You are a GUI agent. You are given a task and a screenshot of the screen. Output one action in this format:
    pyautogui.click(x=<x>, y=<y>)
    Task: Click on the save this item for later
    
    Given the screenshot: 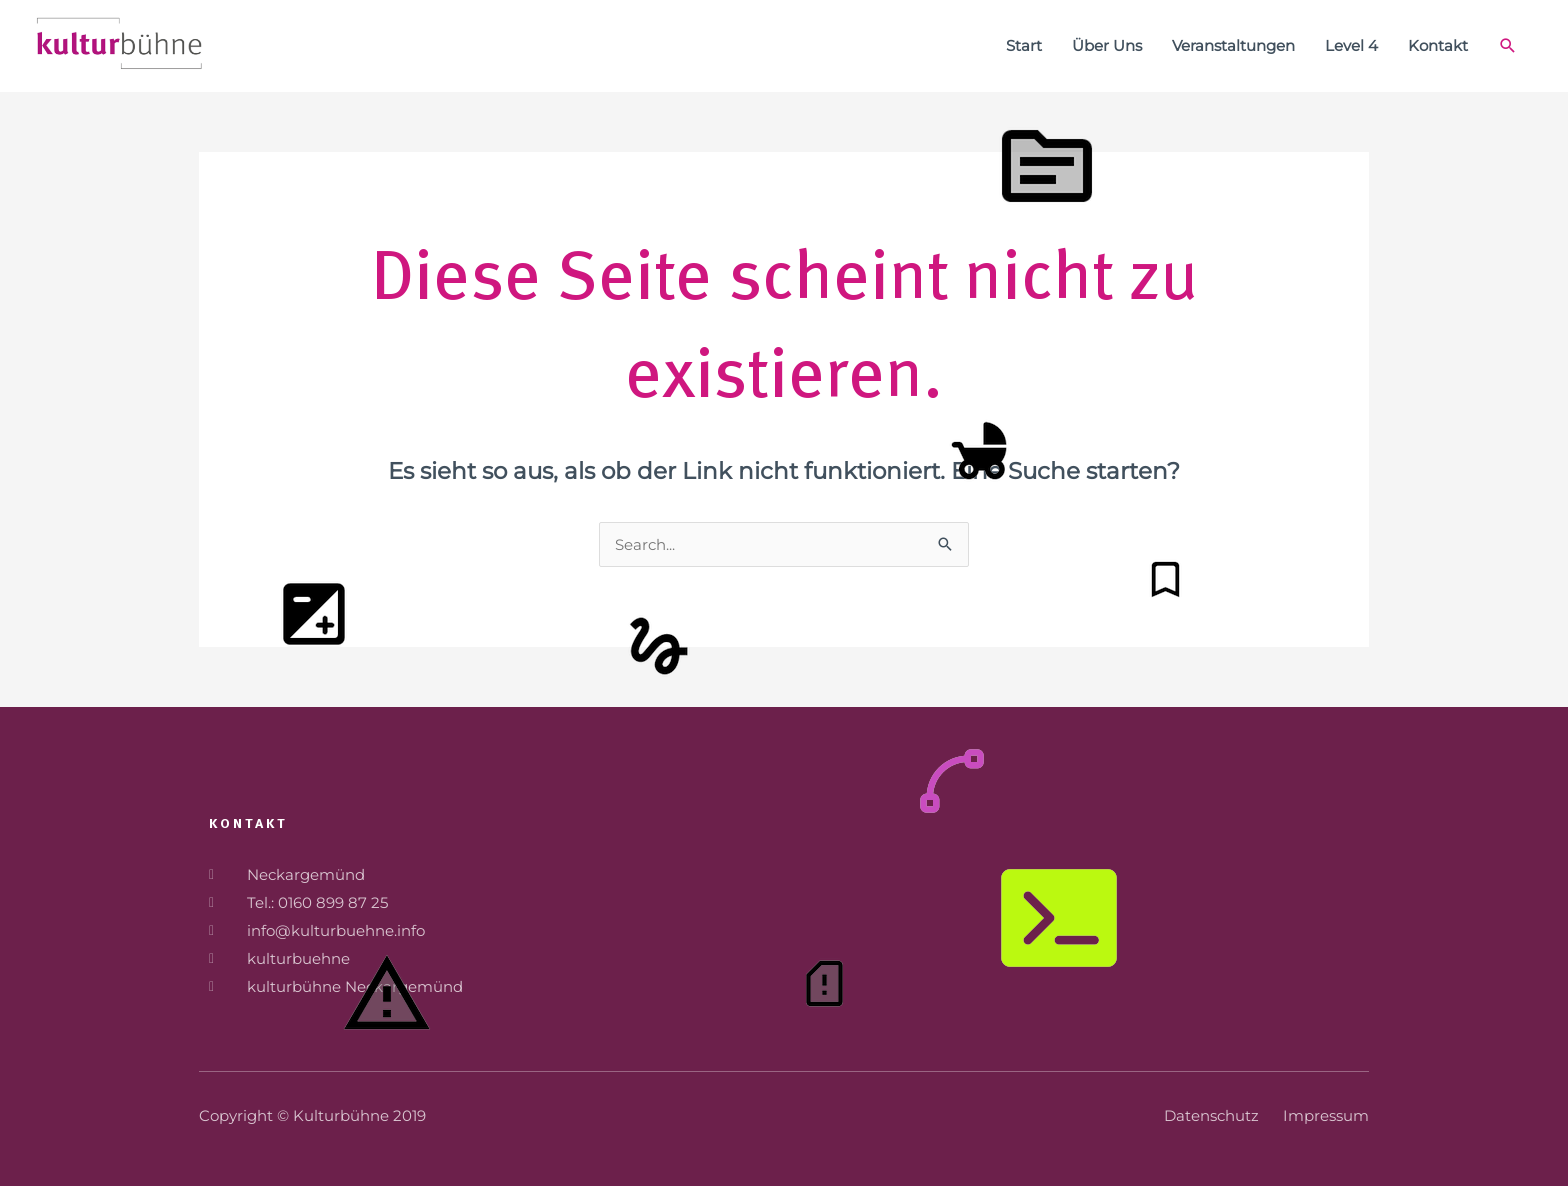 What is the action you would take?
    pyautogui.click(x=1165, y=579)
    